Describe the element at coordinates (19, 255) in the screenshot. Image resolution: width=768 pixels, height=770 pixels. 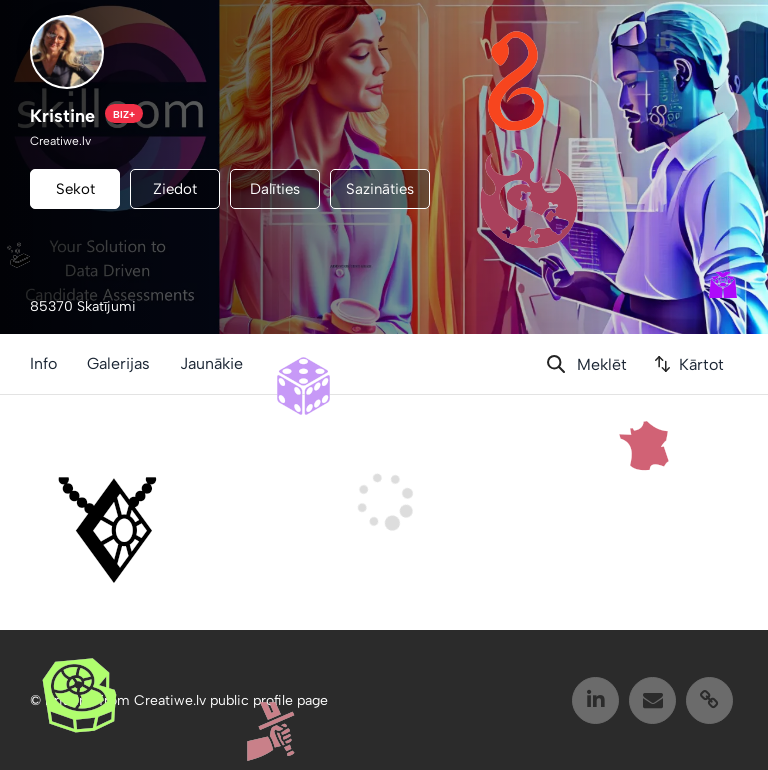
I see `indicates cleaning or sanitization feature` at that location.